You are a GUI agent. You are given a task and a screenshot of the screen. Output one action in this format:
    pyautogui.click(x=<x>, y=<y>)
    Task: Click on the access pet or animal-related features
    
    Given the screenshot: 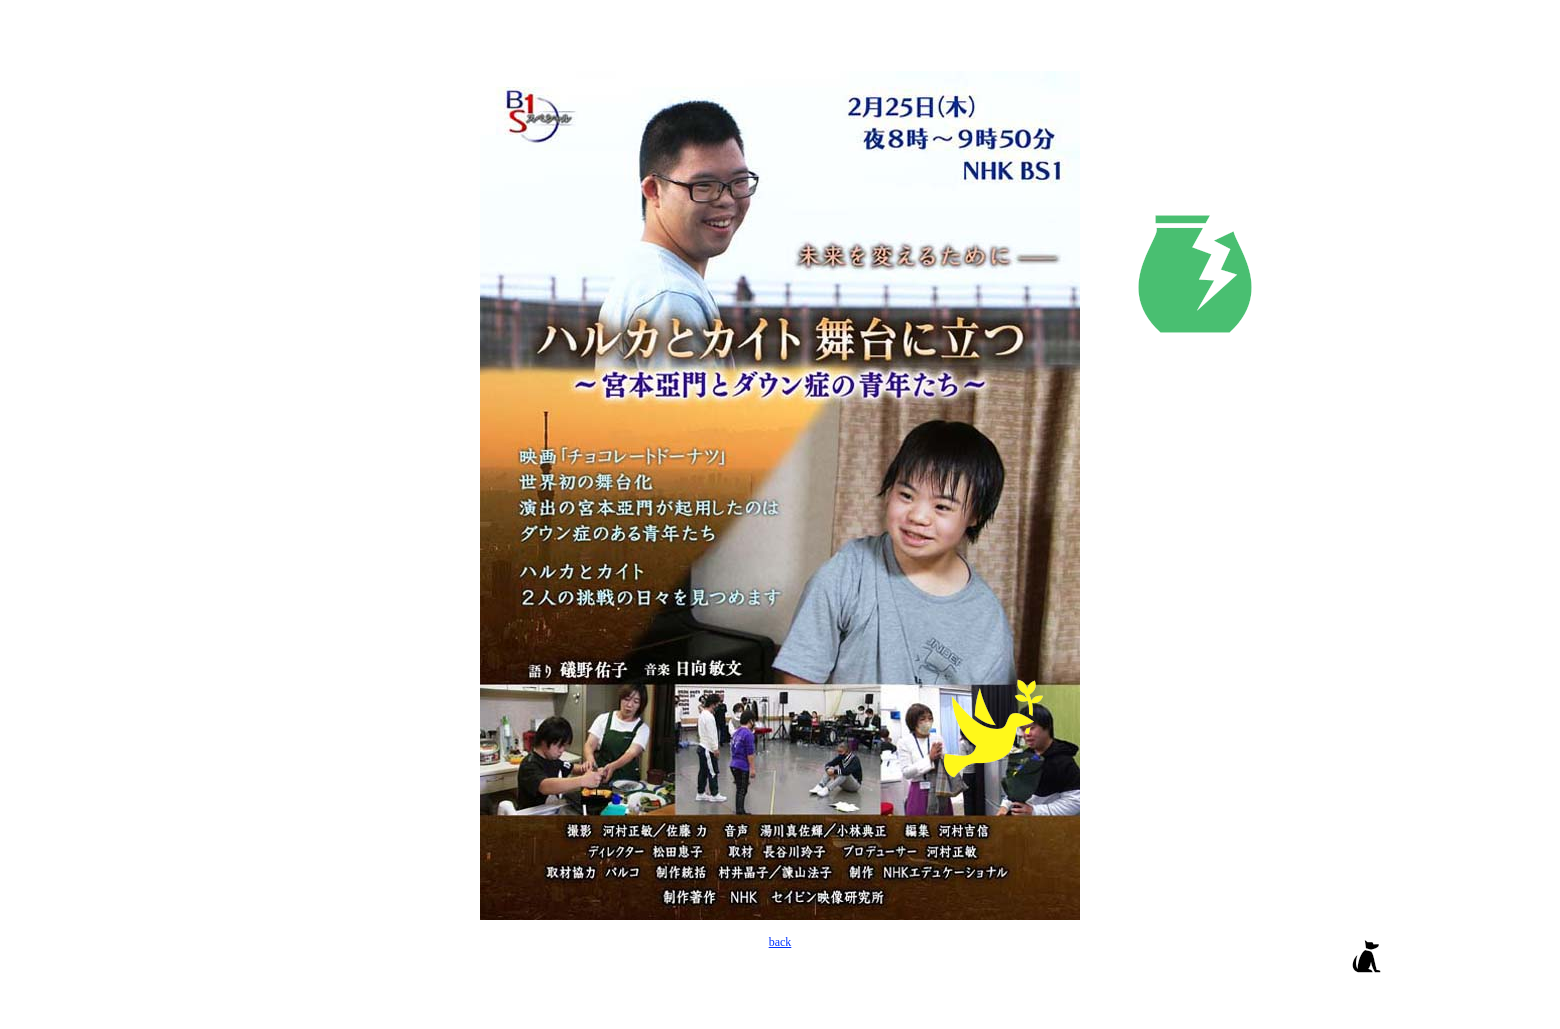 What is the action you would take?
    pyautogui.click(x=1366, y=956)
    